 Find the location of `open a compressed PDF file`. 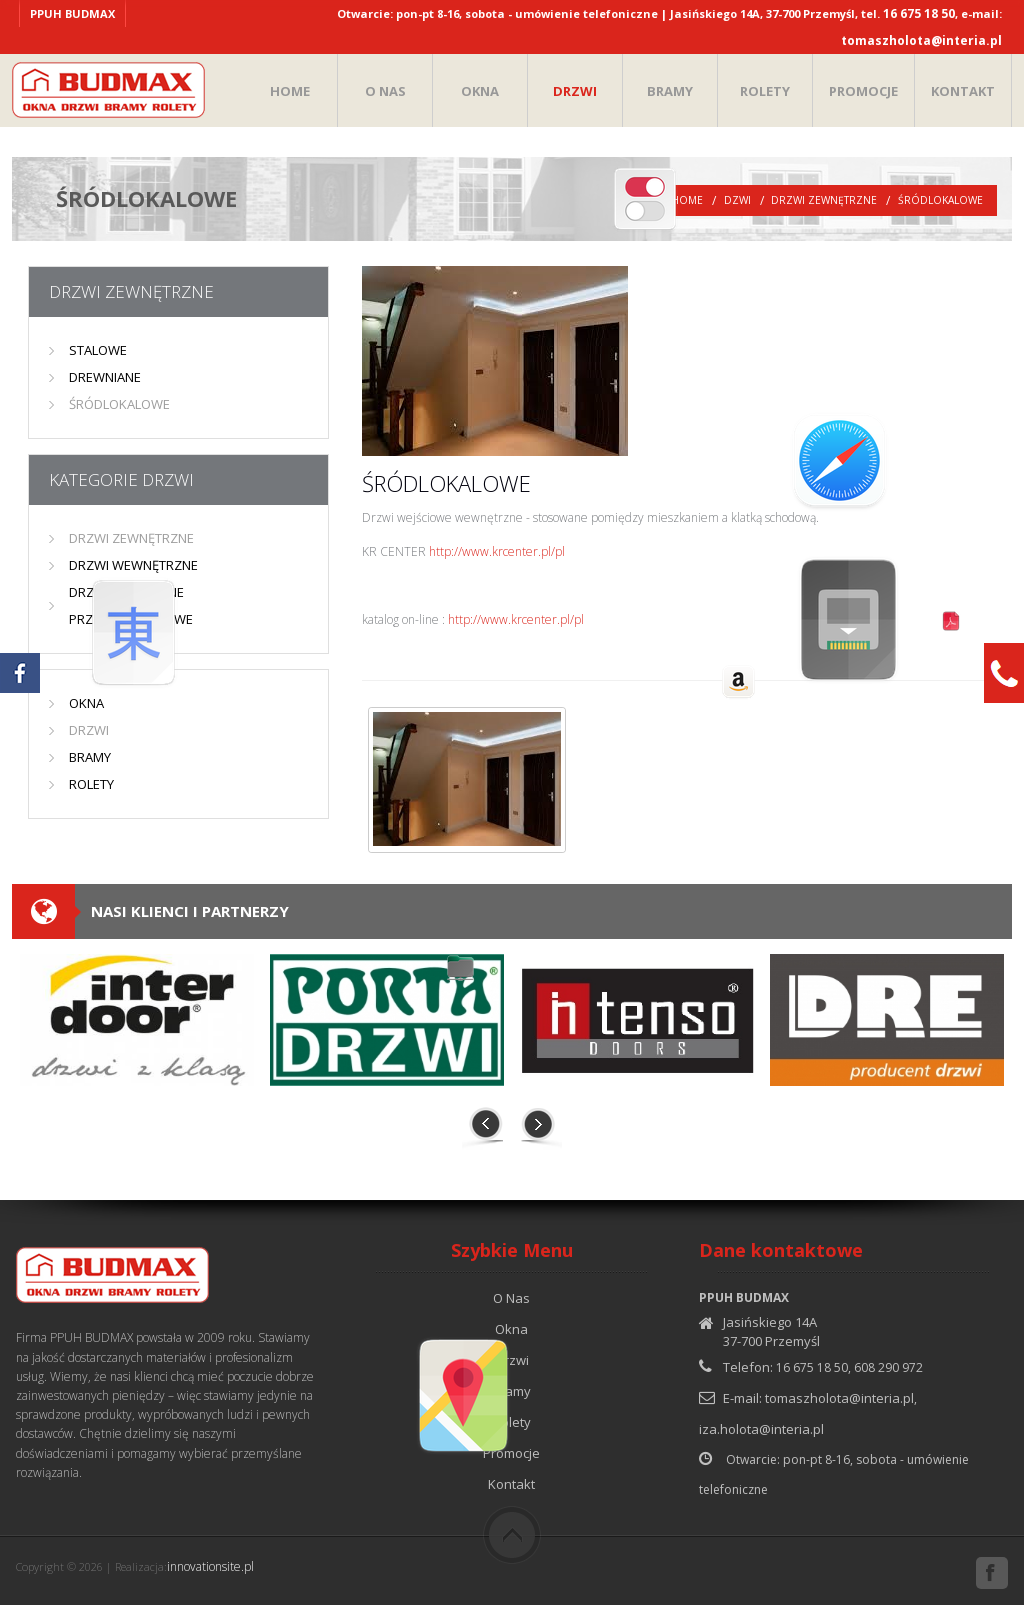

open a compressed PDF file is located at coordinates (951, 621).